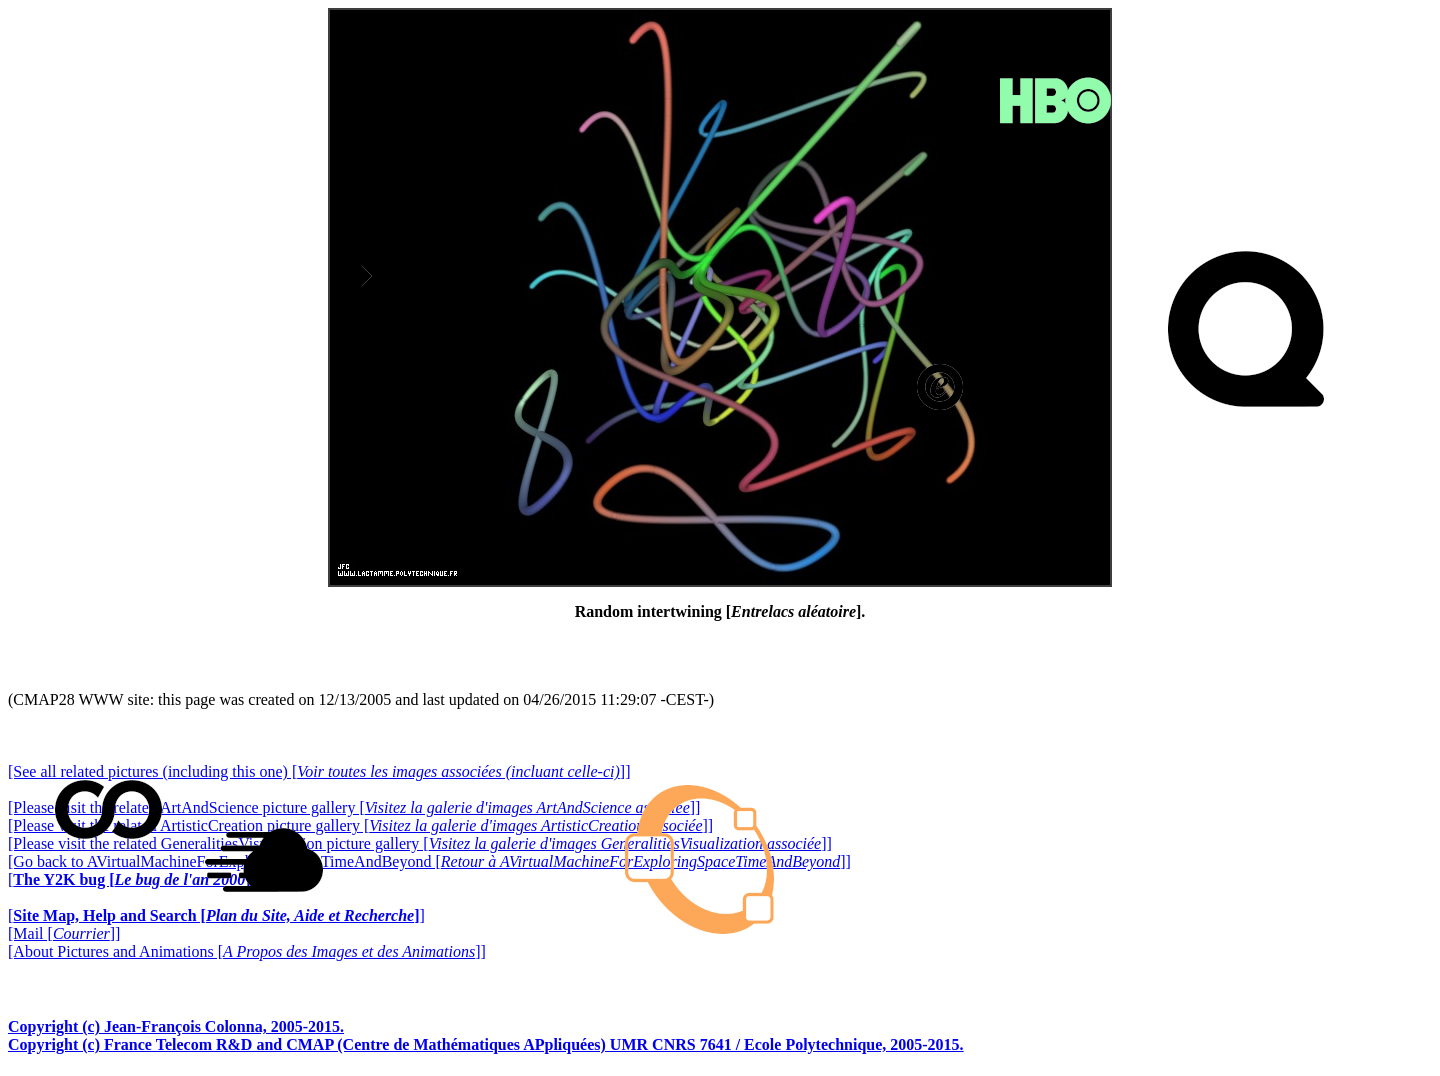 The height and width of the screenshot is (1076, 1440). What do you see at coordinates (264, 860) in the screenshot?
I see `cloudways hosting platform logo` at bounding box center [264, 860].